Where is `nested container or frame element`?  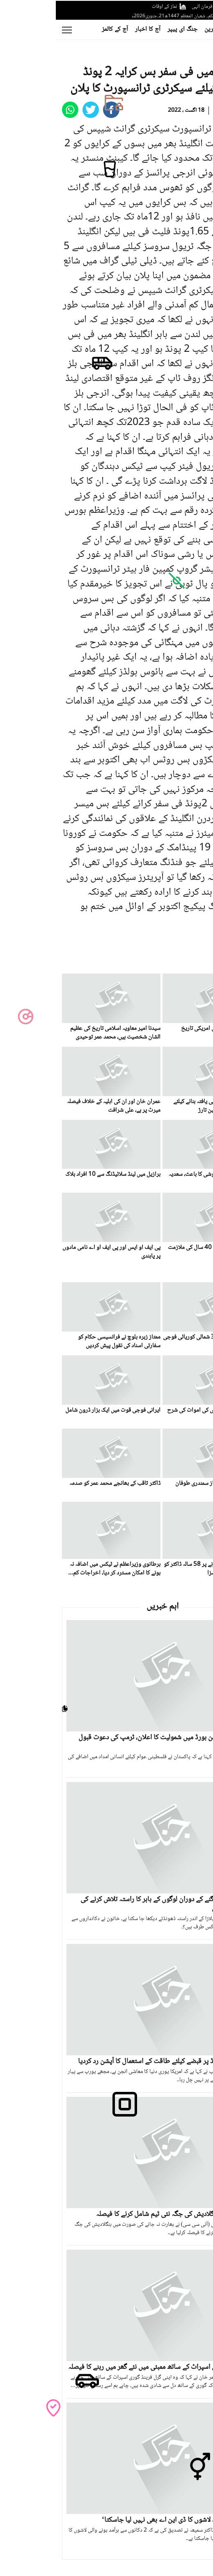 nested container or frame element is located at coordinates (125, 2104).